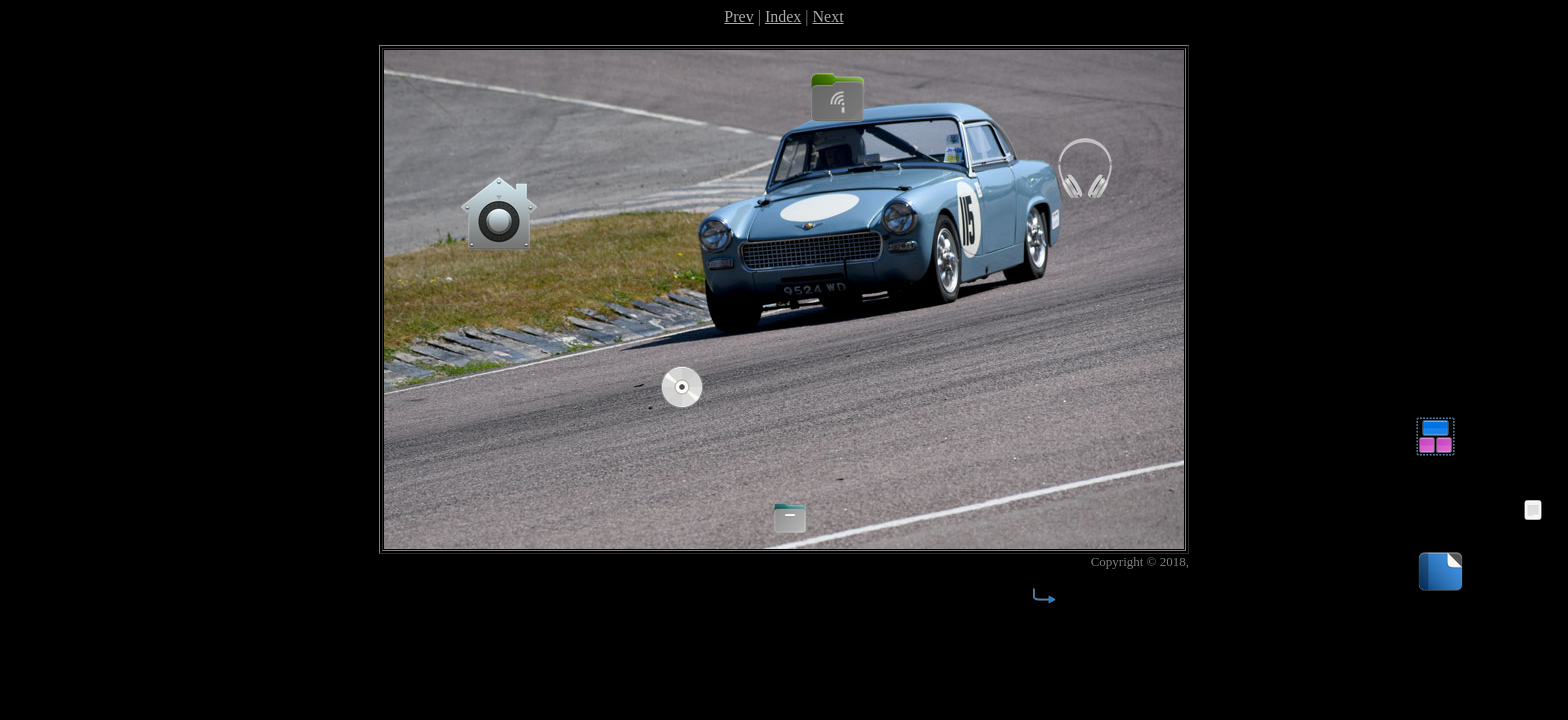  Describe the element at coordinates (1085, 168) in the screenshot. I see `bluetooth headphones connected` at that location.